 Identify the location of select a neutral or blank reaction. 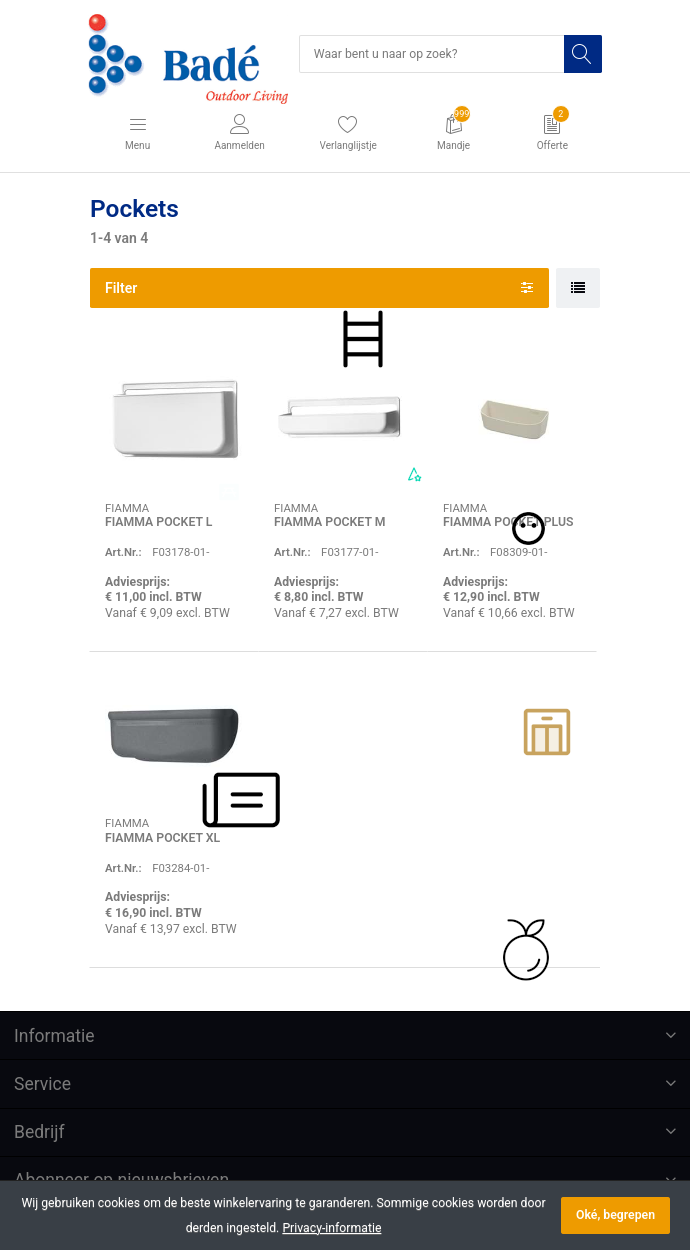
(528, 528).